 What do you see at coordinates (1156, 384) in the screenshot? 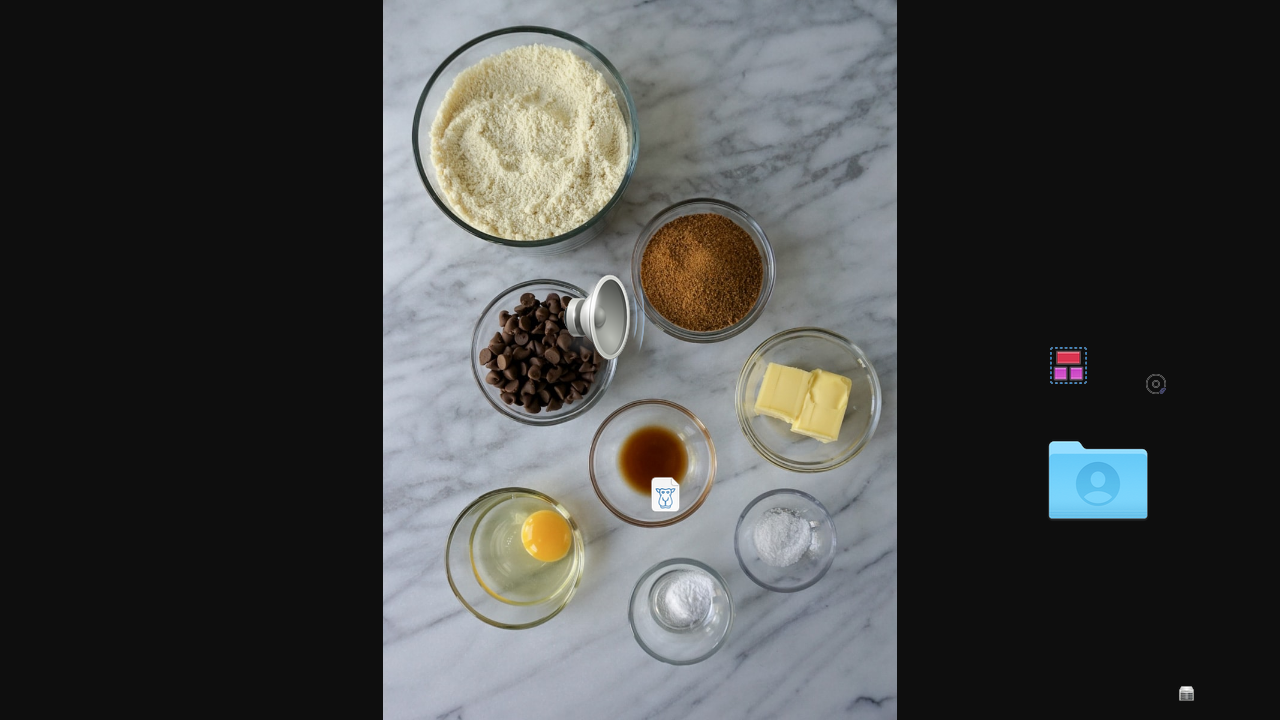
I see `attach data from optical disc` at bounding box center [1156, 384].